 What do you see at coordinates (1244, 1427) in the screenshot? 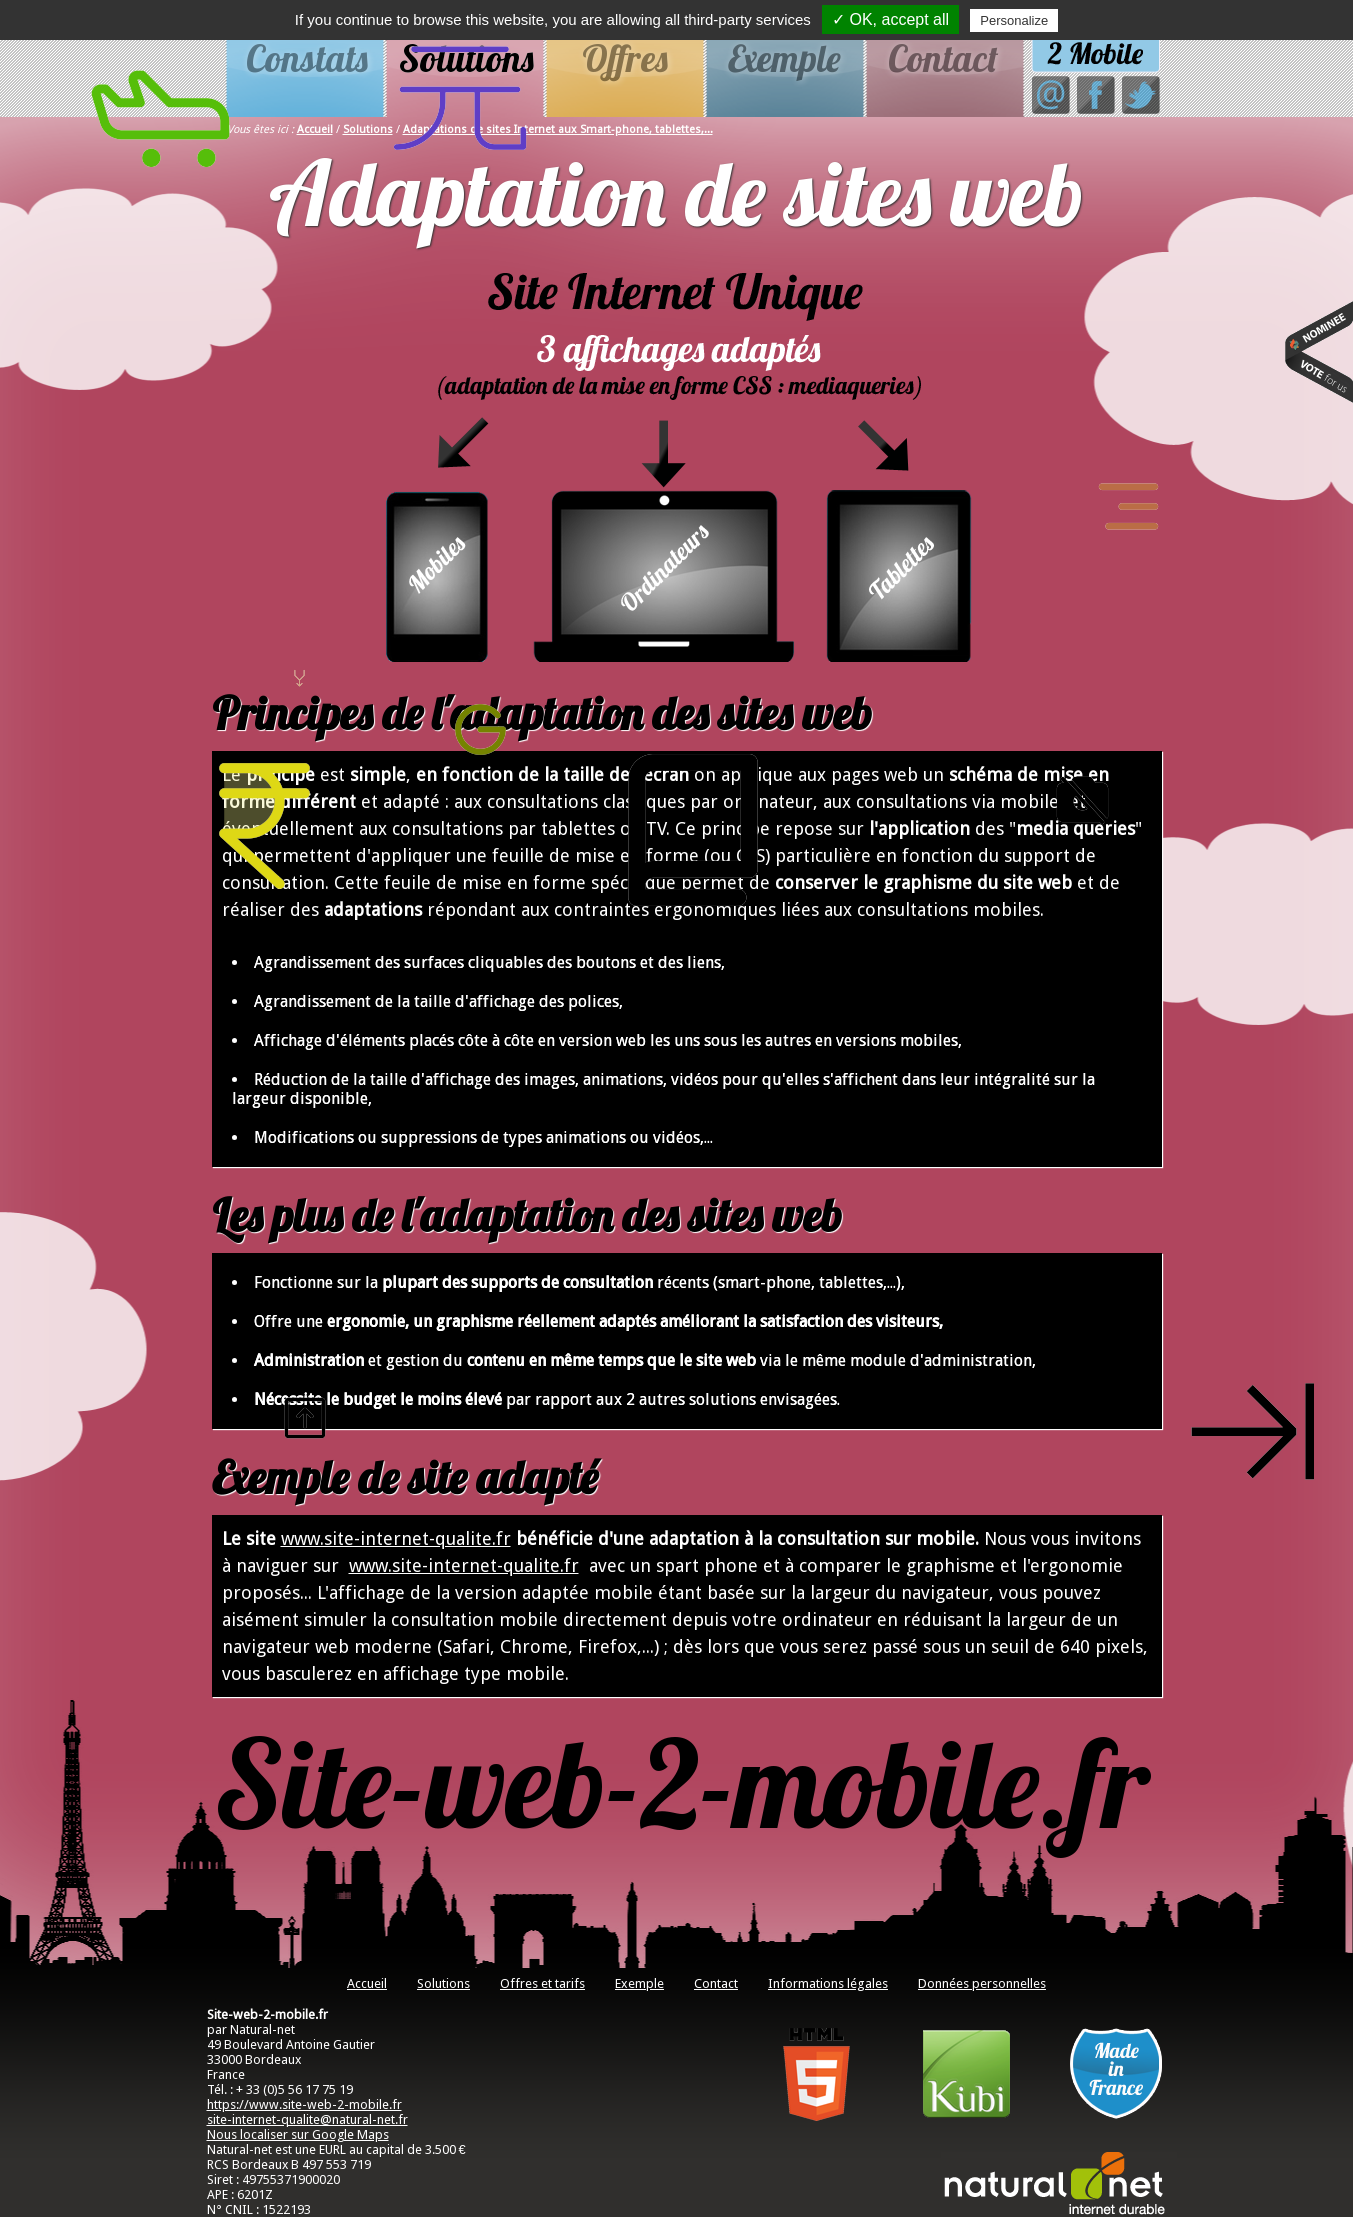
I see `move cursor to the next tab stop` at bounding box center [1244, 1427].